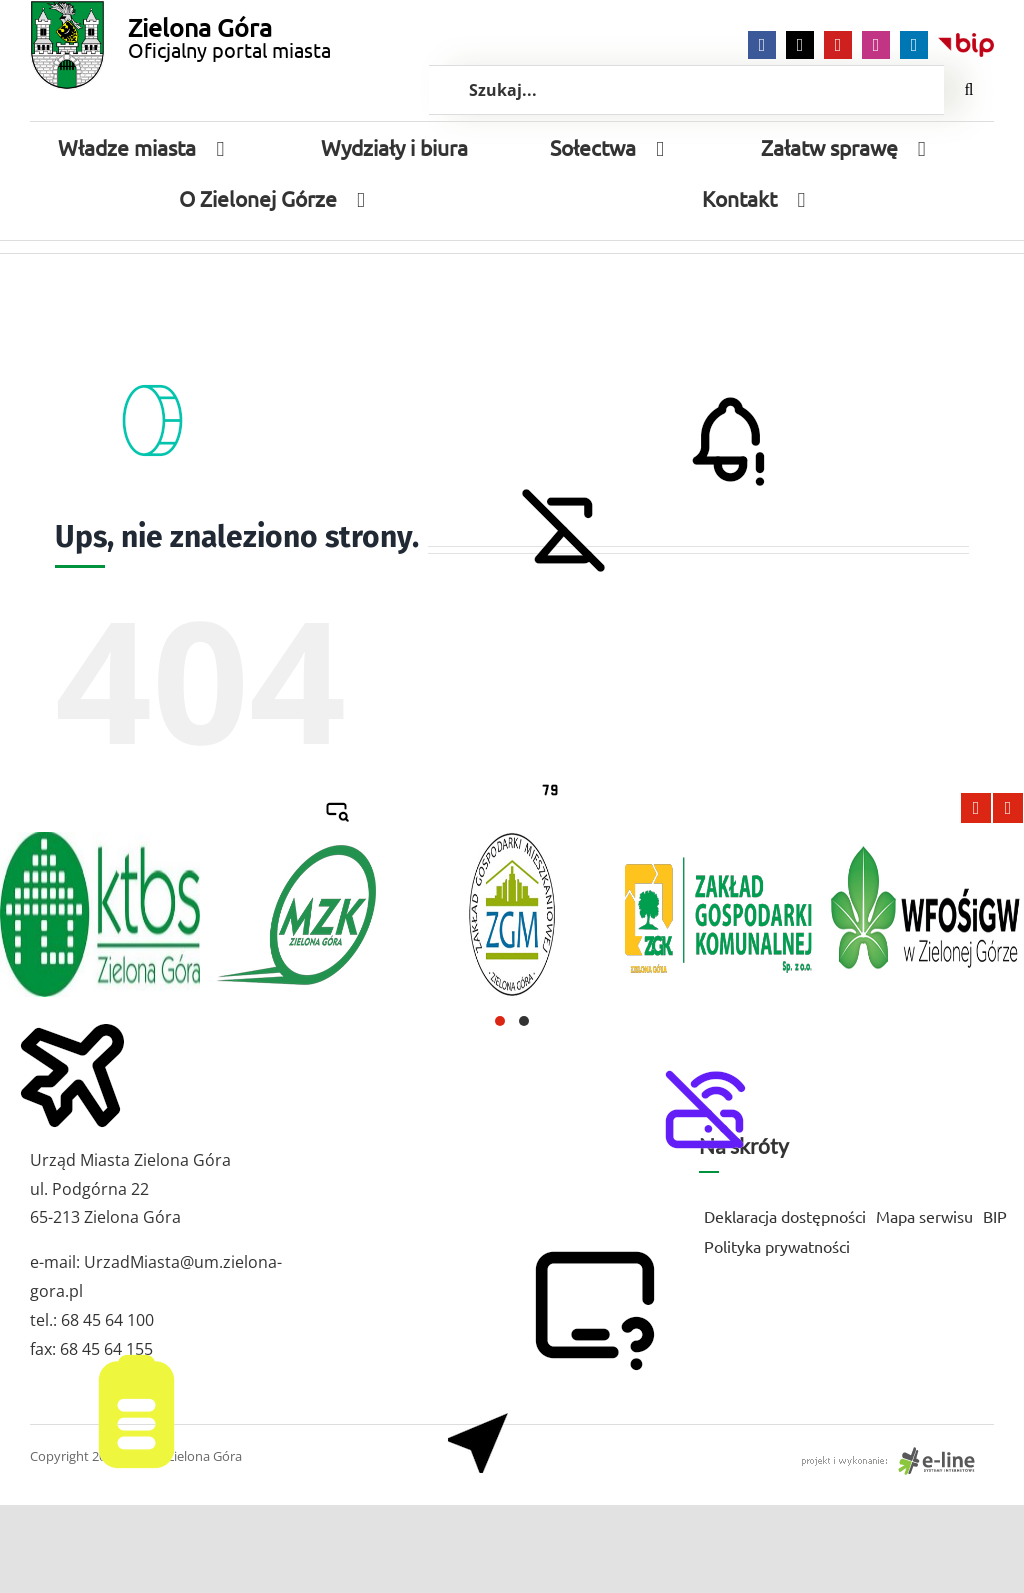 The width and height of the screenshot is (1024, 1593). Describe the element at coordinates (136, 1411) in the screenshot. I see `indicates medium battery level (approximately 60%)` at that location.